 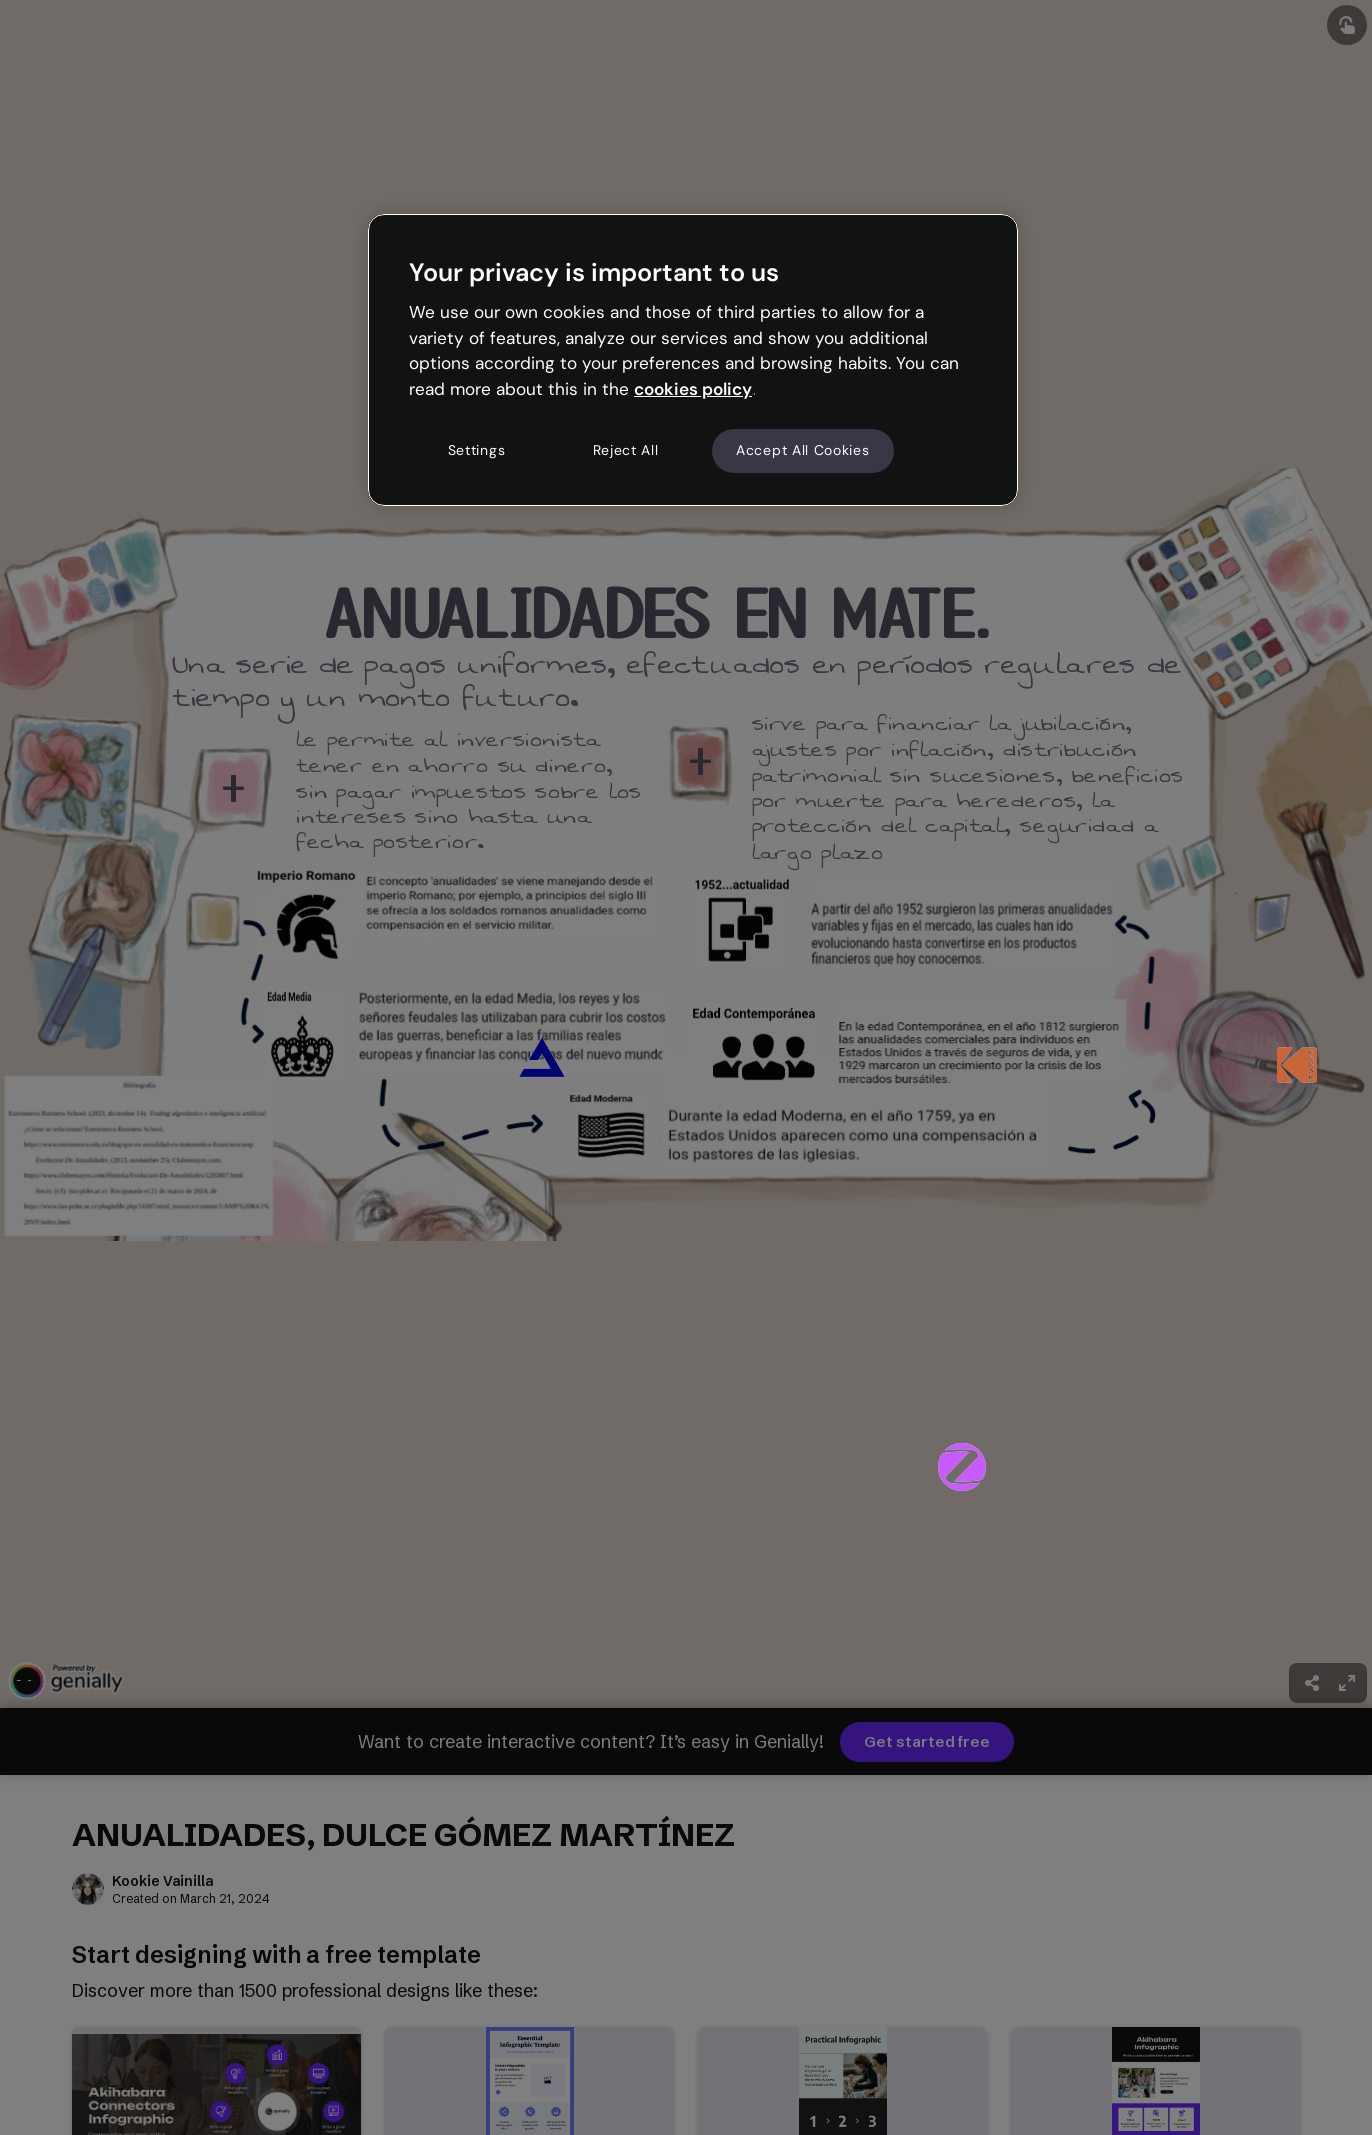 What do you see at coordinates (542, 1057) in the screenshot?
I see `AtlasOS logo` at bounding box center [542, 1057].